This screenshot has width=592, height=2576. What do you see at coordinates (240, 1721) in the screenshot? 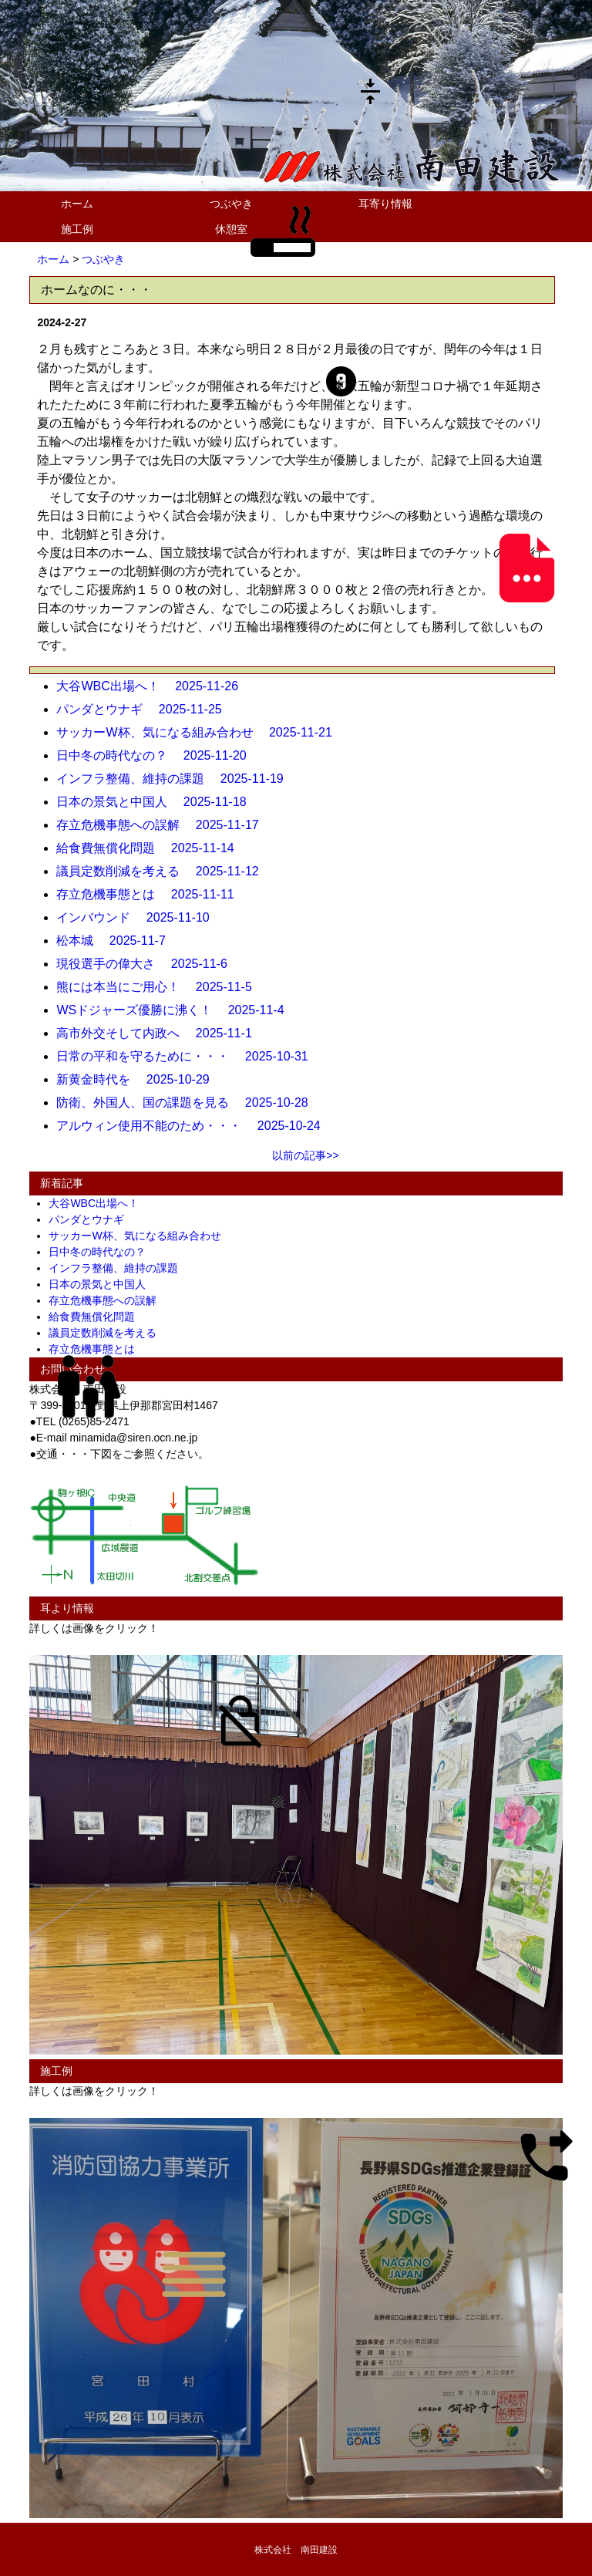
I see `indicates an unencrypted or insecure email connection` at bounding box center [240, 1721].